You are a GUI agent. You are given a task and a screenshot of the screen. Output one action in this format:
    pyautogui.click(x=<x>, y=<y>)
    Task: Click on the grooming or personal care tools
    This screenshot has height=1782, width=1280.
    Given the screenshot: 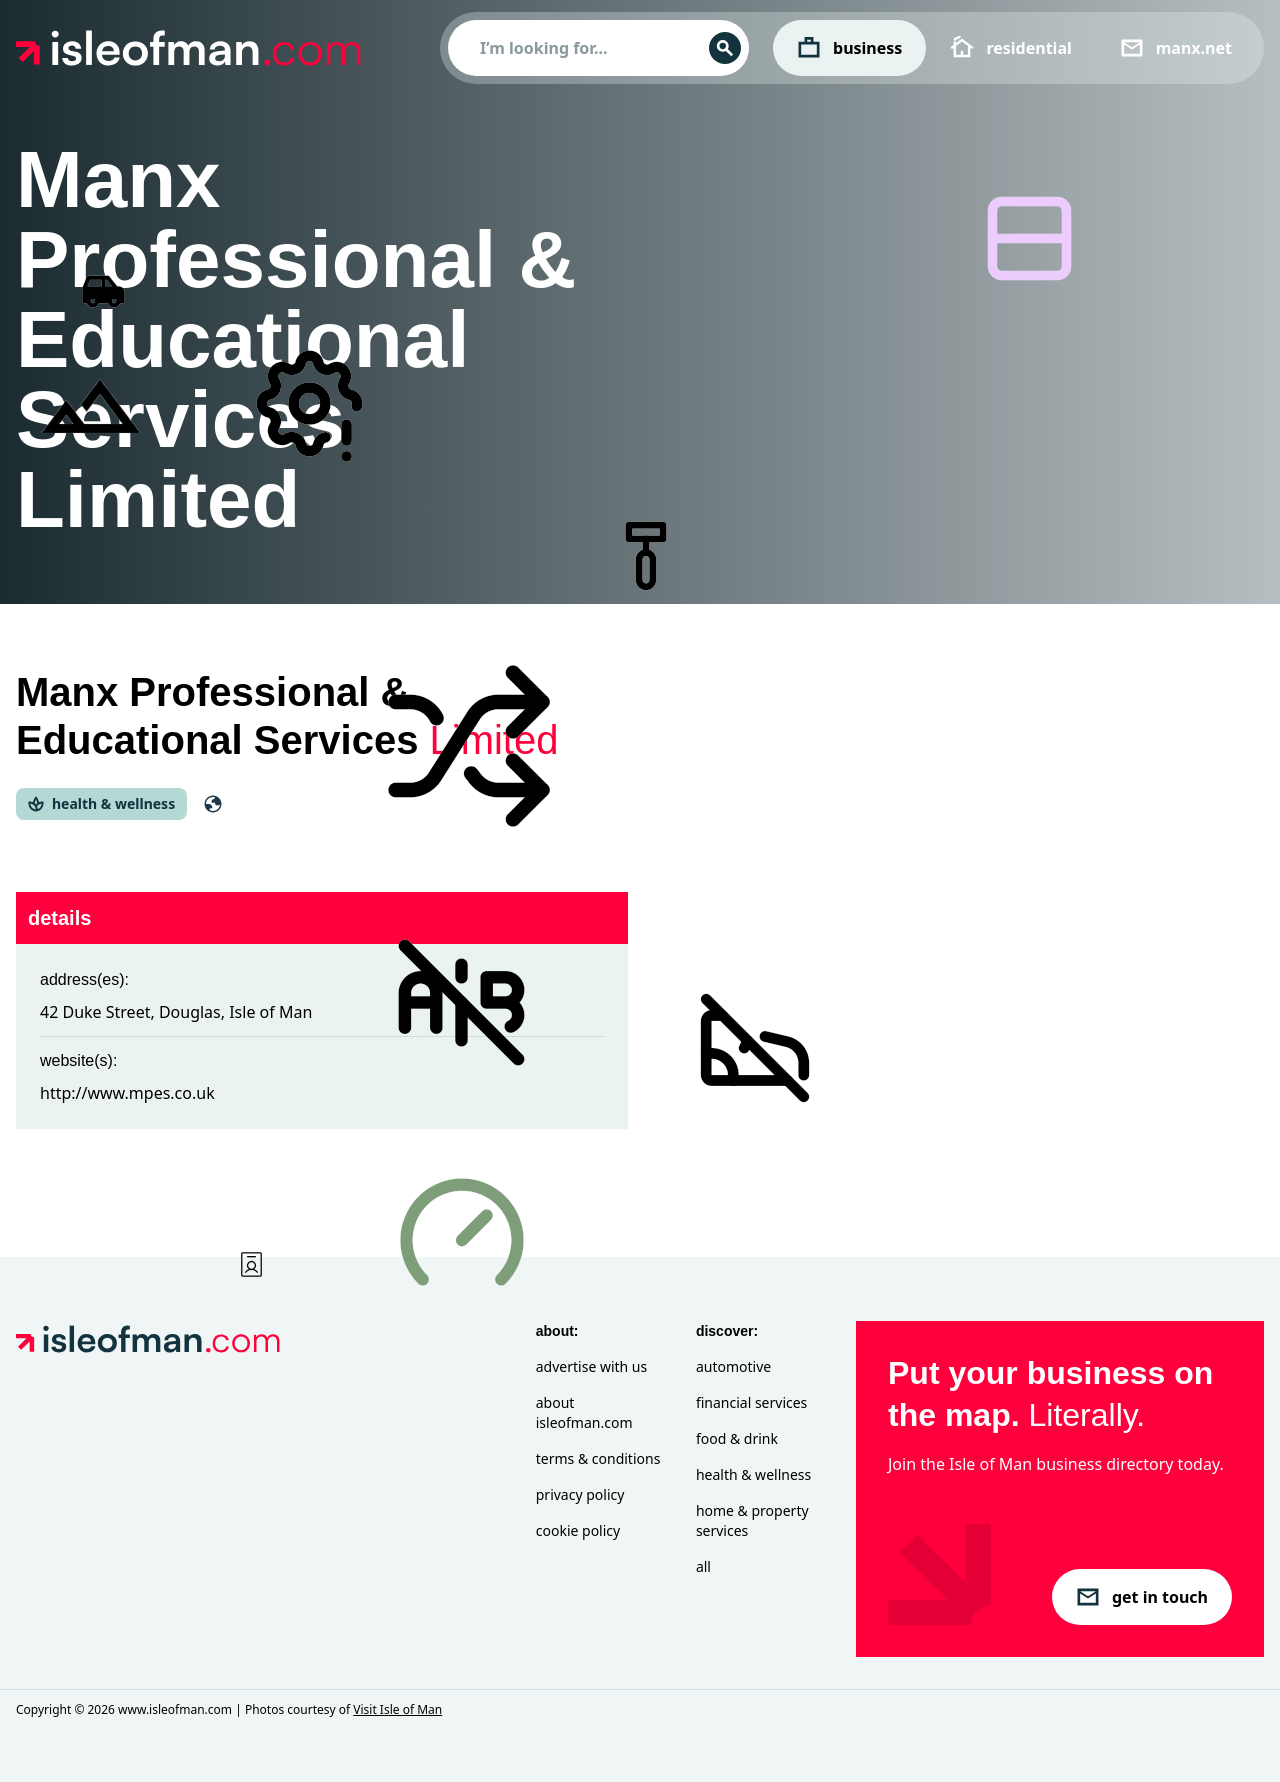 What is the action you would take?
    pyautogui.click(x=646, y=556)
    